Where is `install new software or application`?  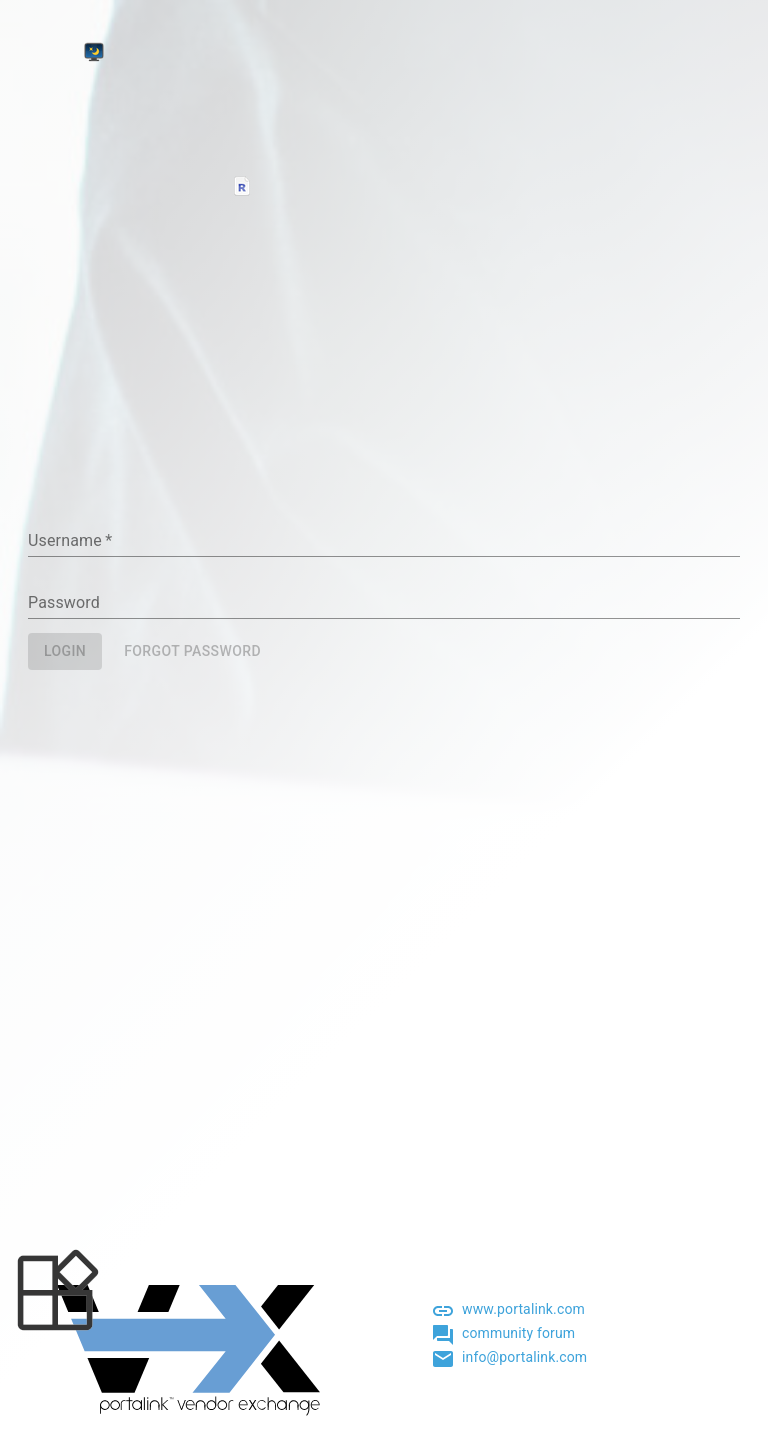 install new software or application is located at coordinates (58, 1290).